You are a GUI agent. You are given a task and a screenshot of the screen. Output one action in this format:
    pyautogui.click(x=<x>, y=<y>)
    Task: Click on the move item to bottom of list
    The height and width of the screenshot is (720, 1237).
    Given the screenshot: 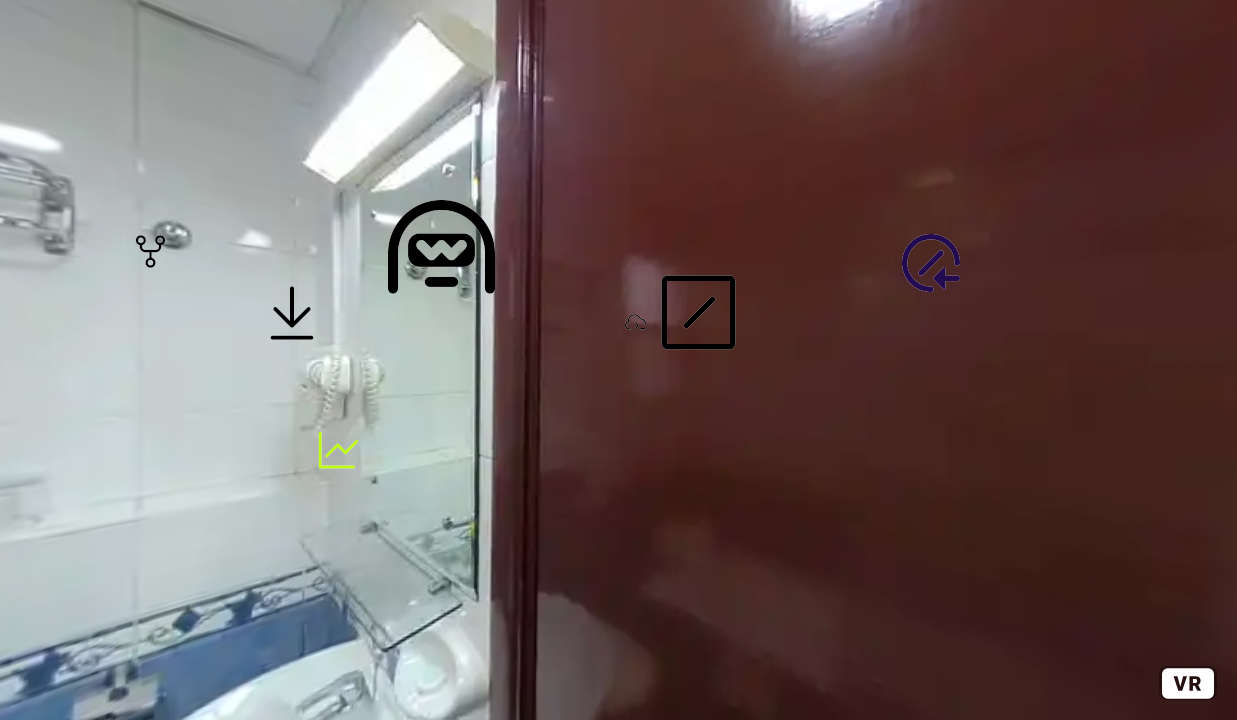 What is the action you would take?
    pyautogui.click(x=292, y=313)
    